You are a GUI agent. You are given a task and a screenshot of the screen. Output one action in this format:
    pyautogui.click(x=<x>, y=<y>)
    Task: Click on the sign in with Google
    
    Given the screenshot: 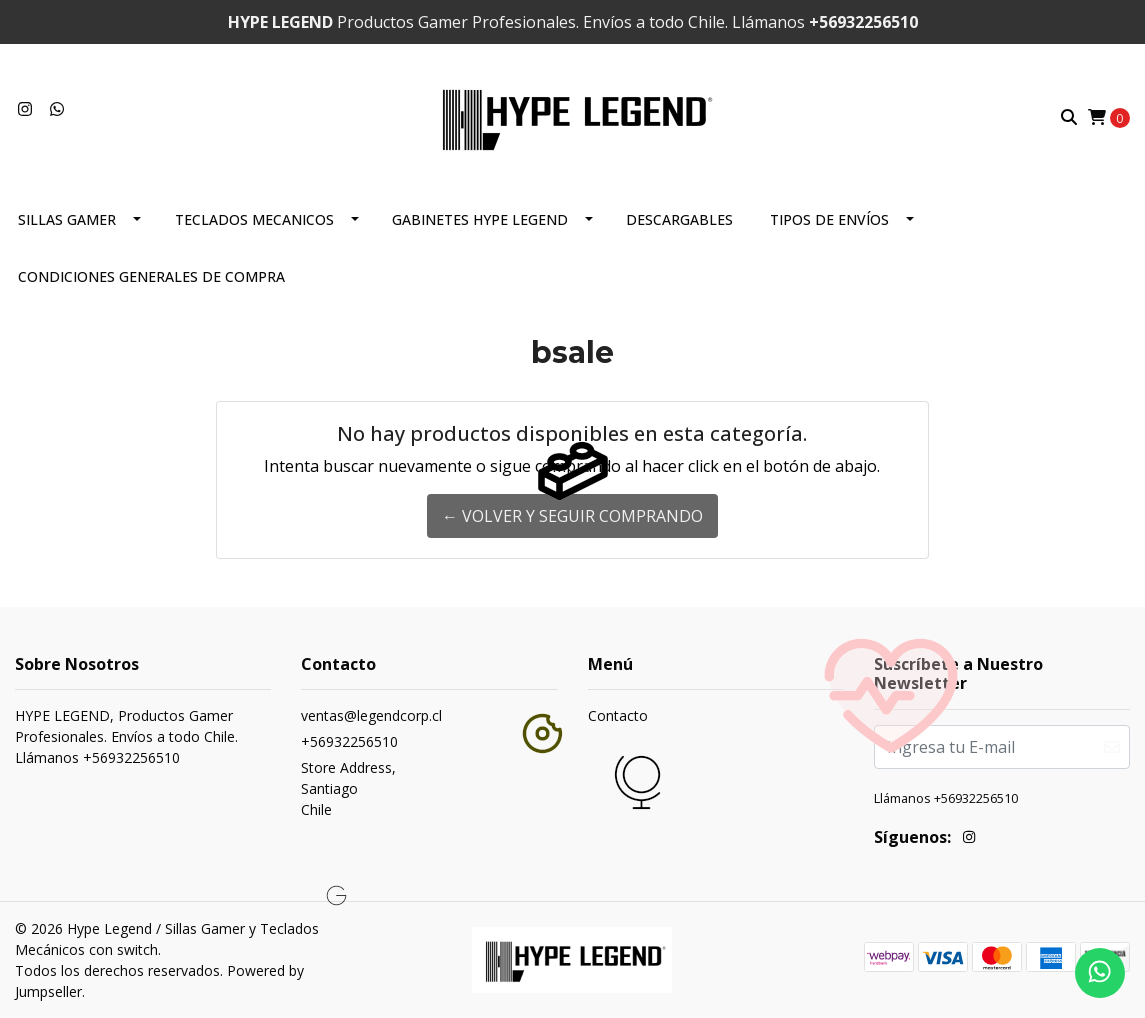 What is the action you would take?
    pyautogui.click(x=336, y=895)
    